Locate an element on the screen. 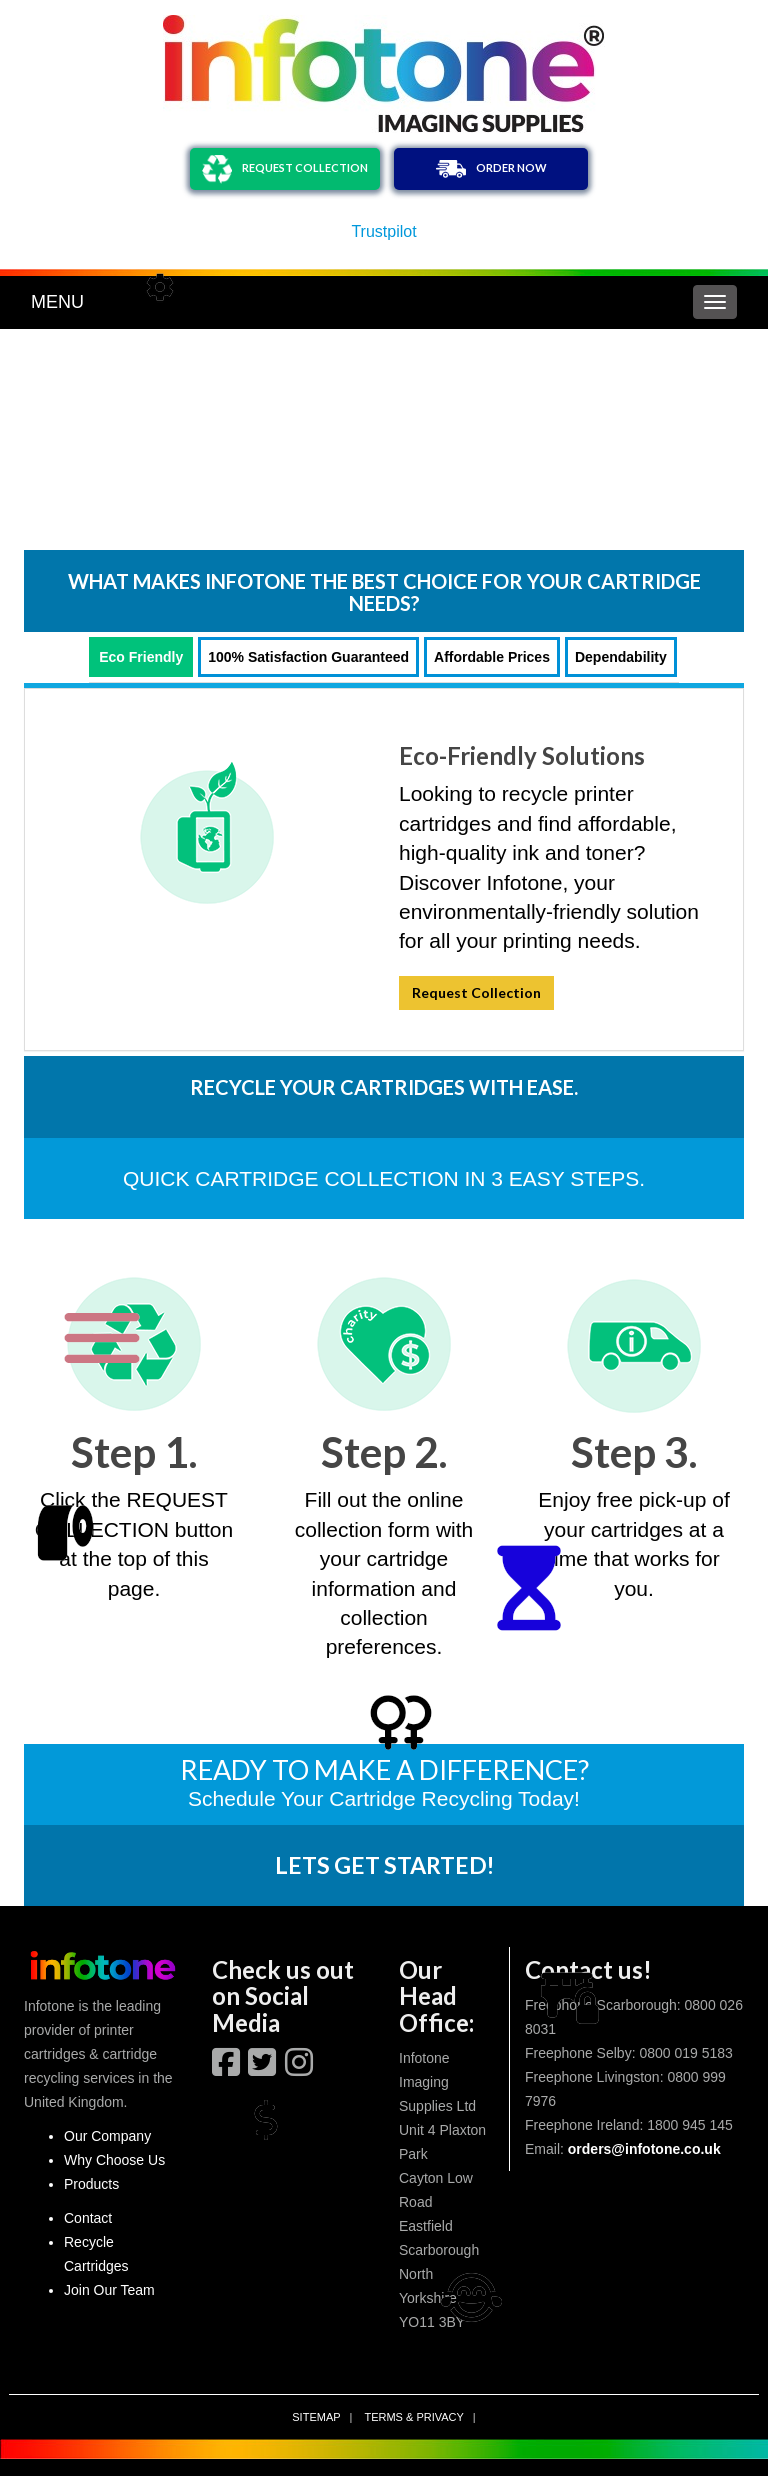 Image resolution: width=768 pixels, height=2476 pixels. view pricing or payment options is located at coordinates (266, 2120).